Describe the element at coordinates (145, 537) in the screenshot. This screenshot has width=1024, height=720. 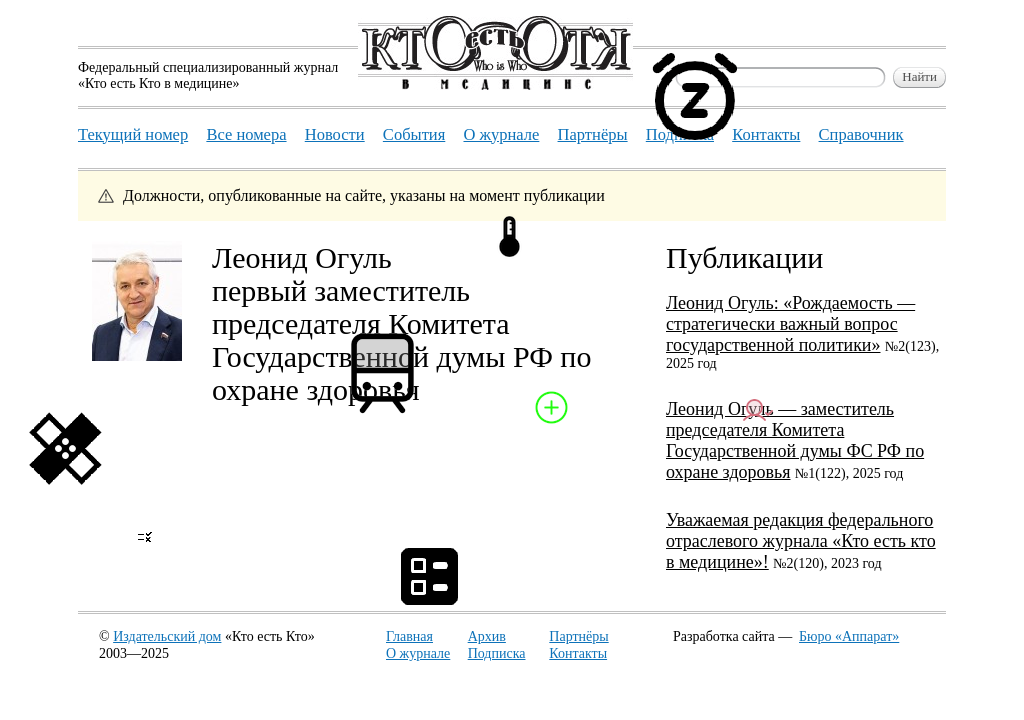
I see `view validation rules or criteria` at that location.